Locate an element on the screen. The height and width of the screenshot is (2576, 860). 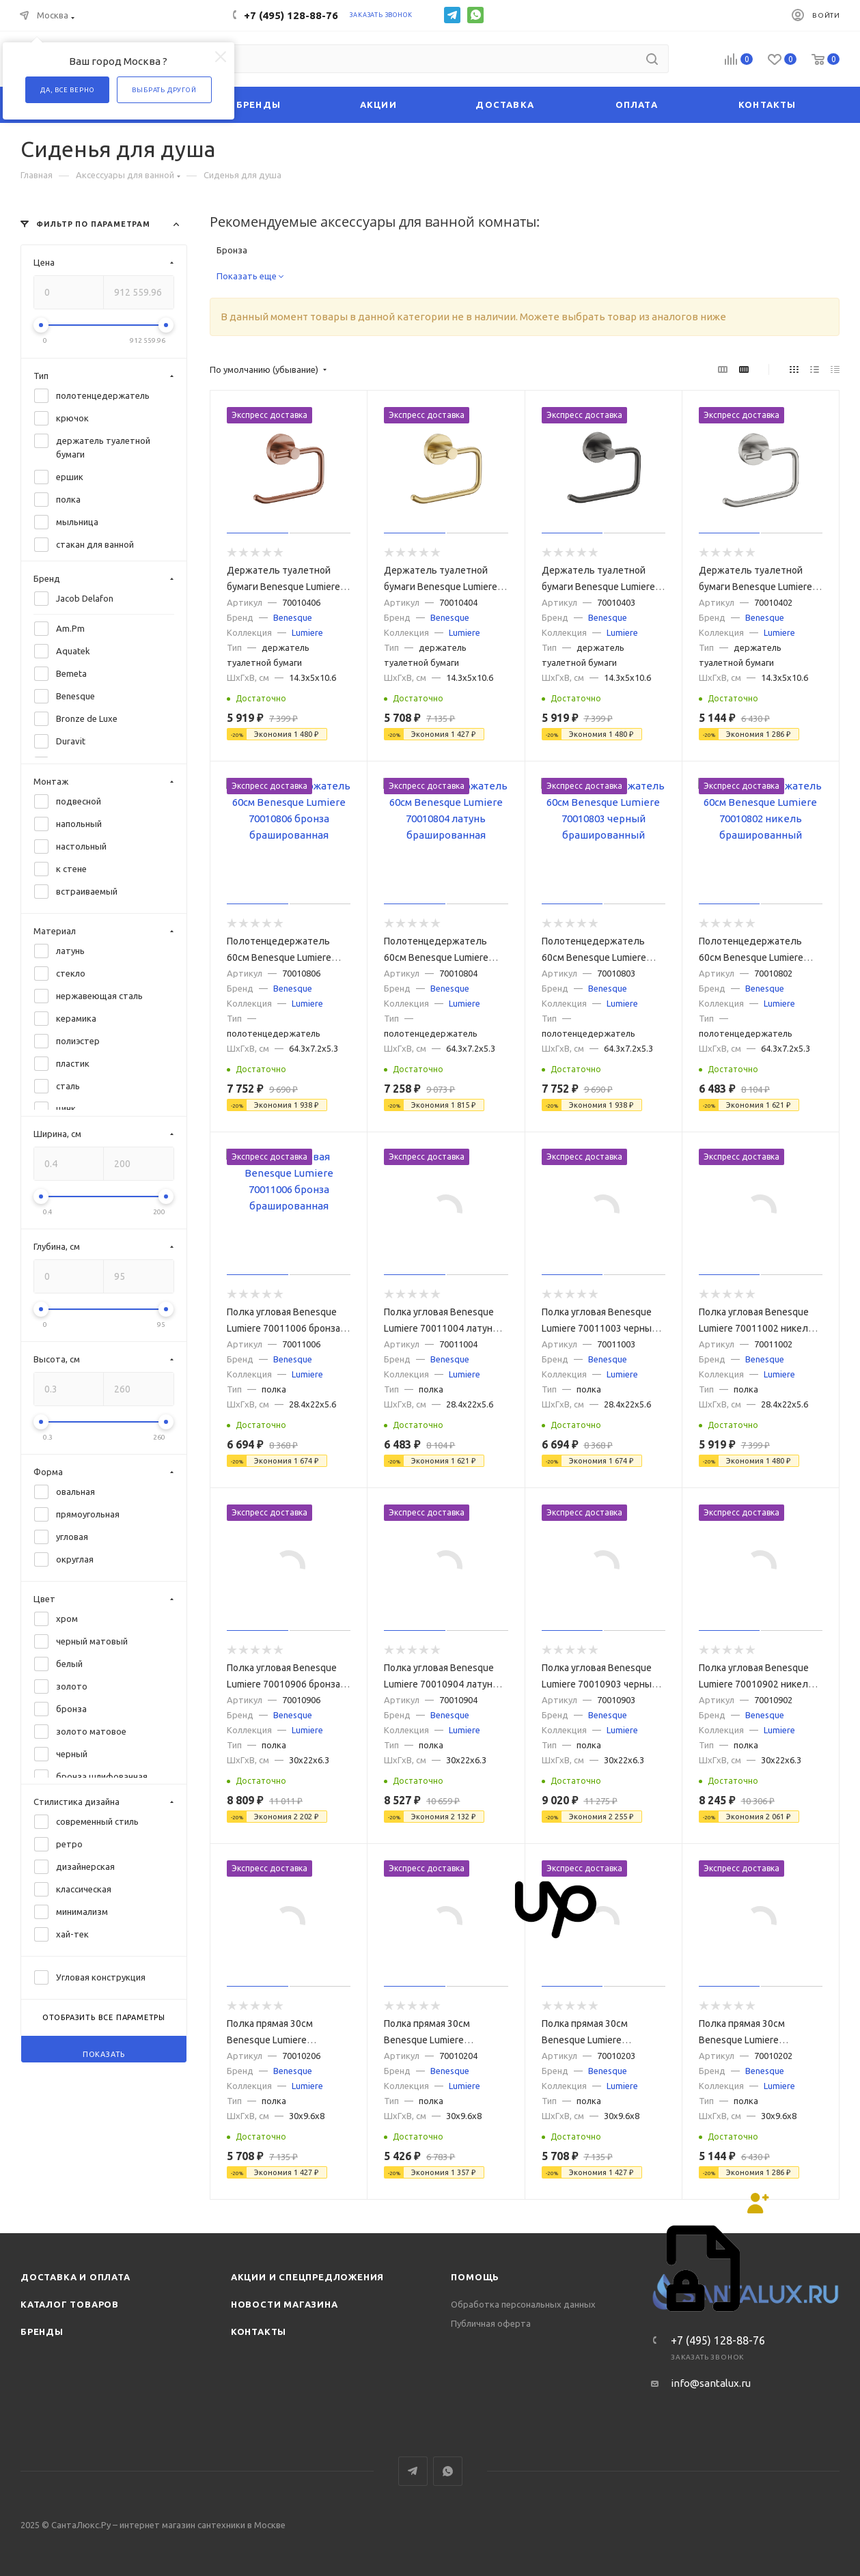
link to upwork freelancer profile is located at coordinates (555, 1905).